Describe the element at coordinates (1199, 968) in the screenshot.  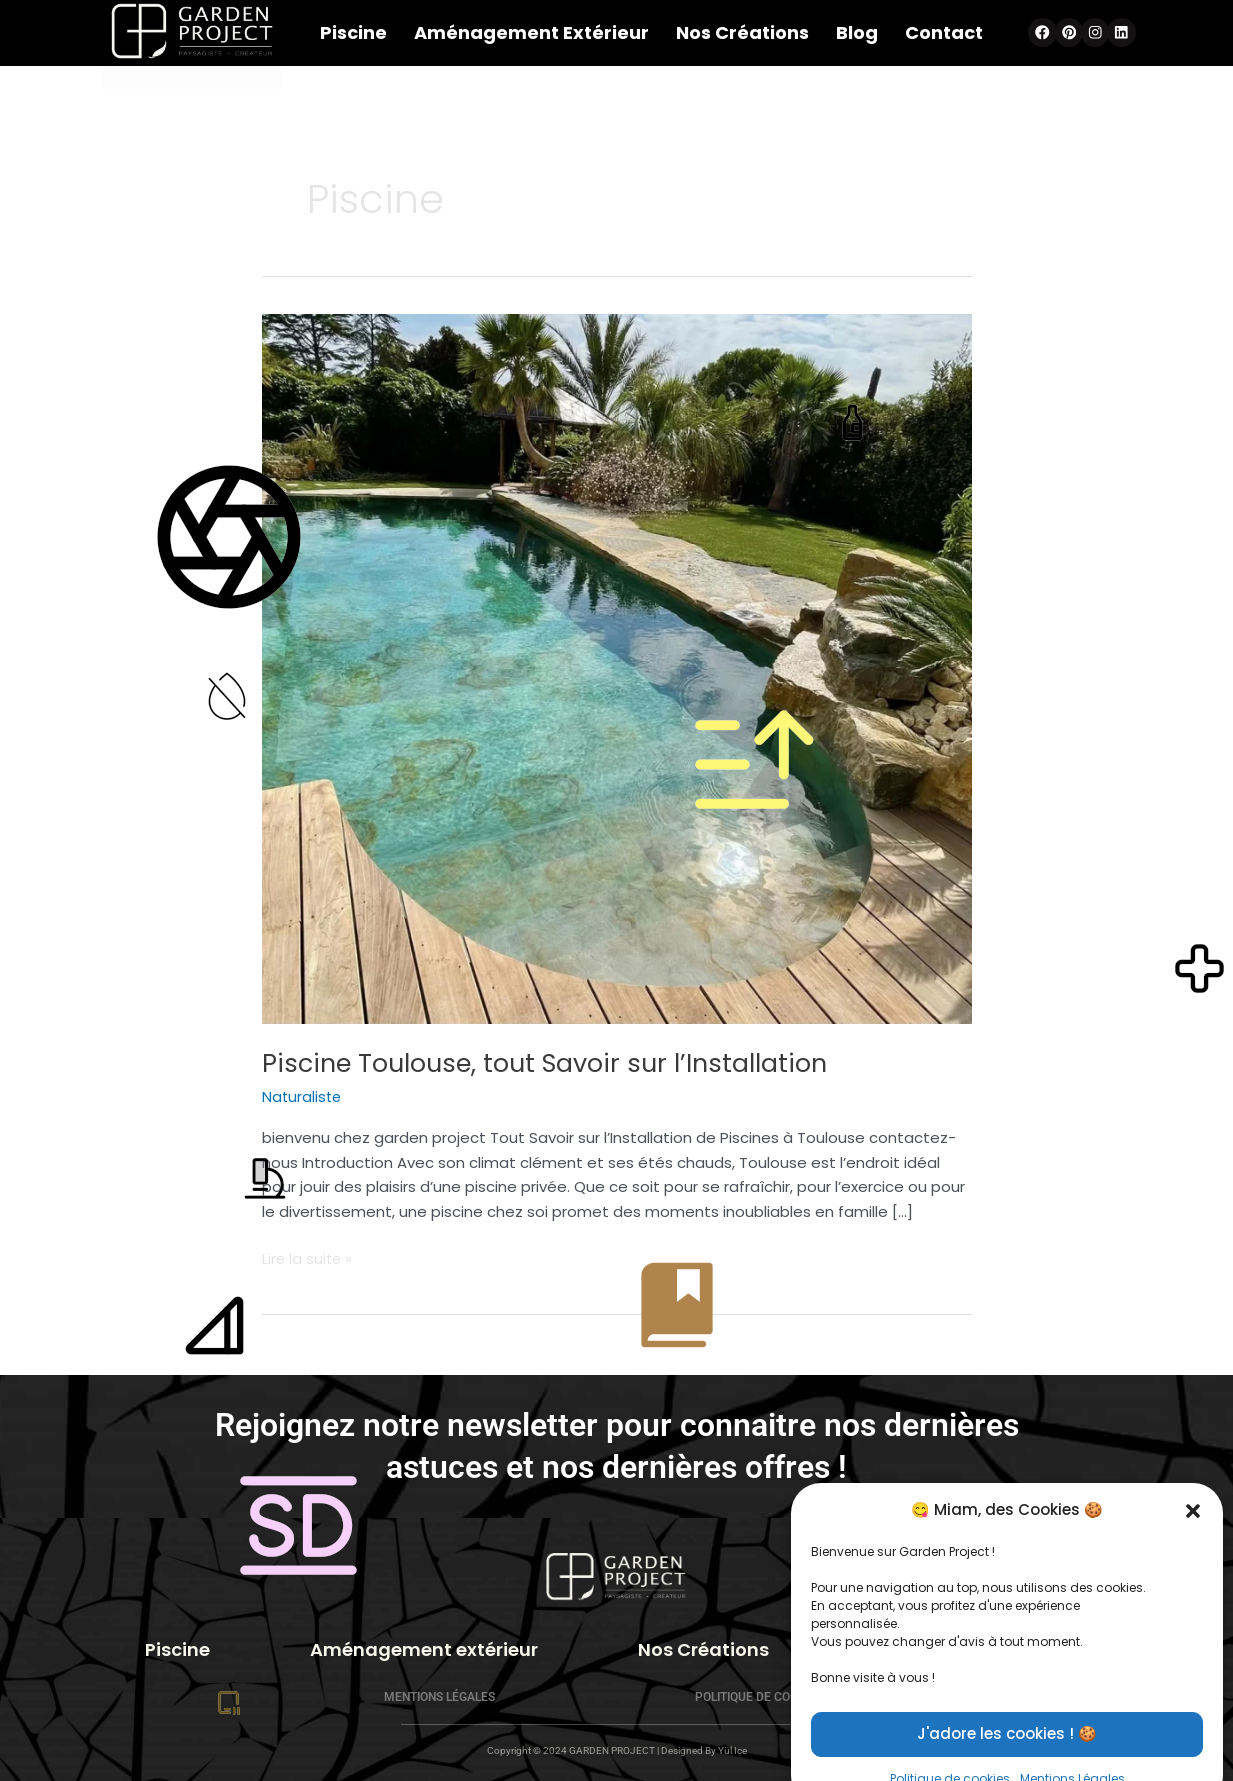
I see `access health or medical features` at that location.